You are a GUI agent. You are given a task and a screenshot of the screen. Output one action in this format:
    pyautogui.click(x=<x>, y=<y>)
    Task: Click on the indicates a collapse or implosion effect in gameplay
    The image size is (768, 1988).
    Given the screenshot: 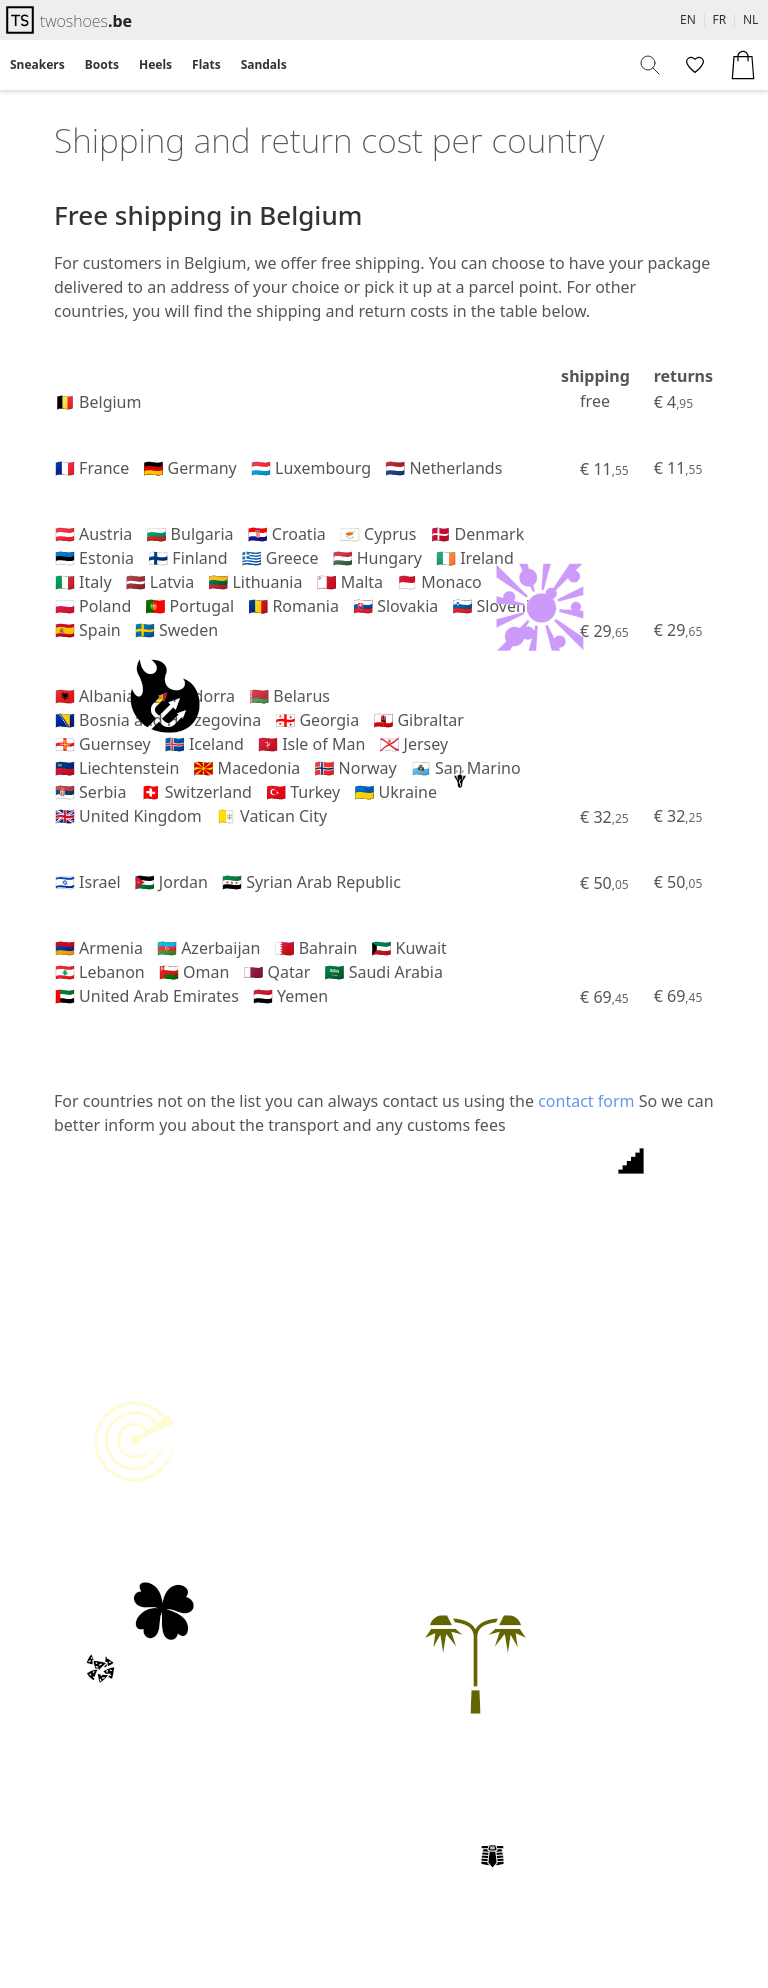 What is the action you would take?
    pyautogui.click(x=540, y=607)
    